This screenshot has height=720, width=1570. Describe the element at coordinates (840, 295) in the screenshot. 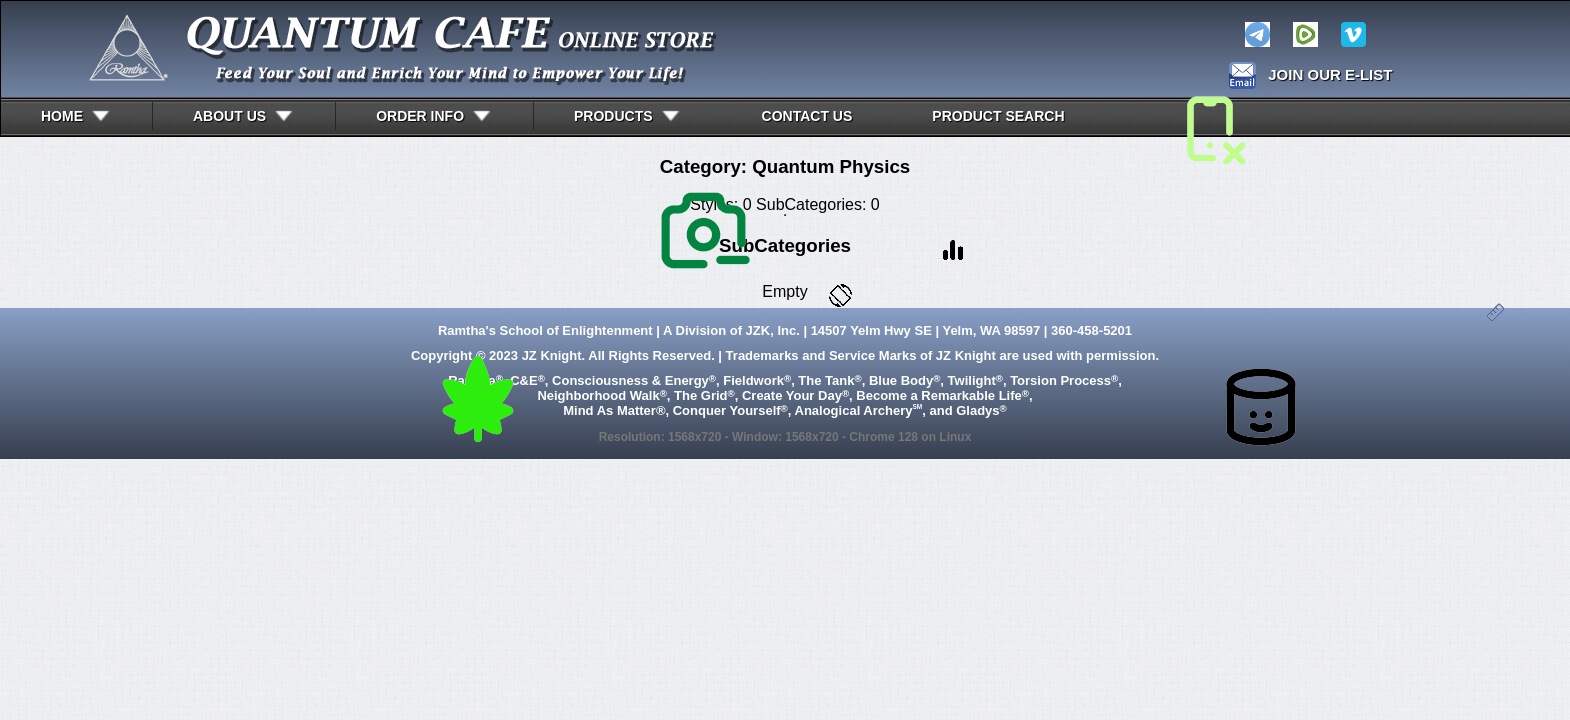

I see `rotate screen orientation` at that location.